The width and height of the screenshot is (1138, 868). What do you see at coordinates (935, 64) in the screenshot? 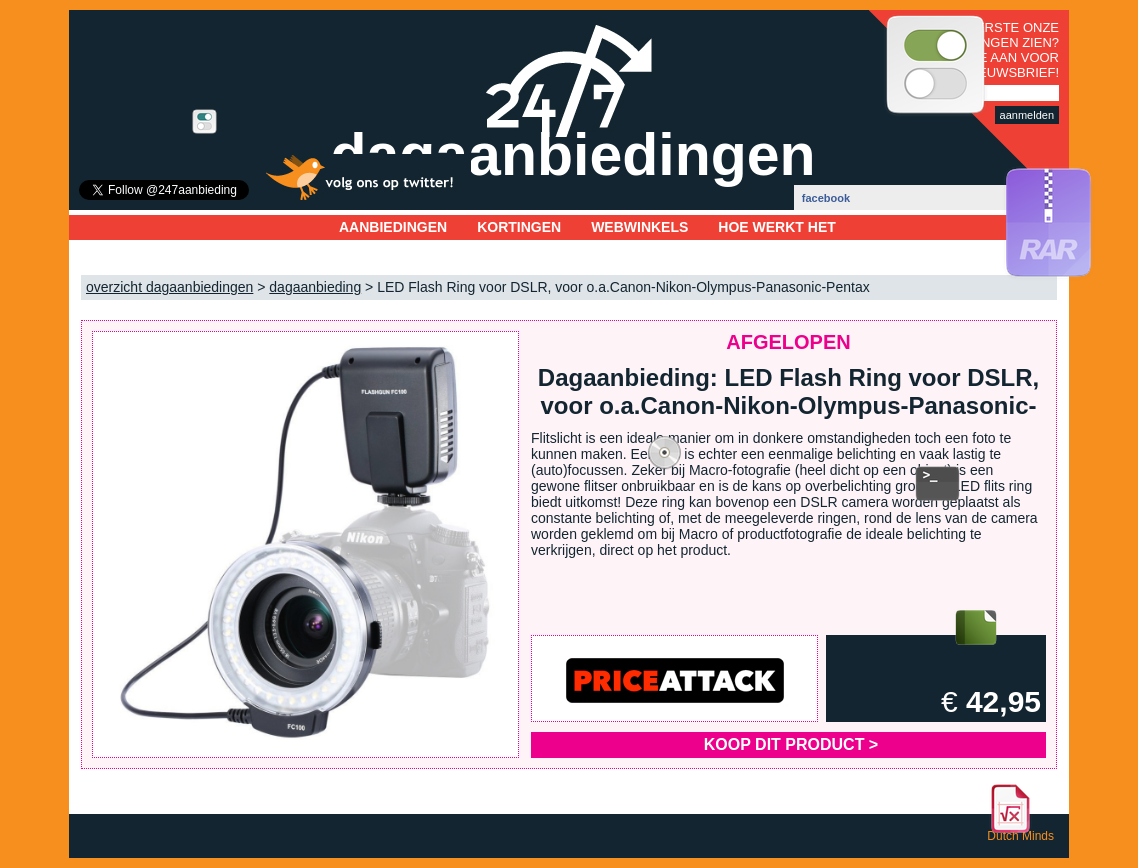
I see `open unity tweak tool settings` at bounding box center [935, 64].